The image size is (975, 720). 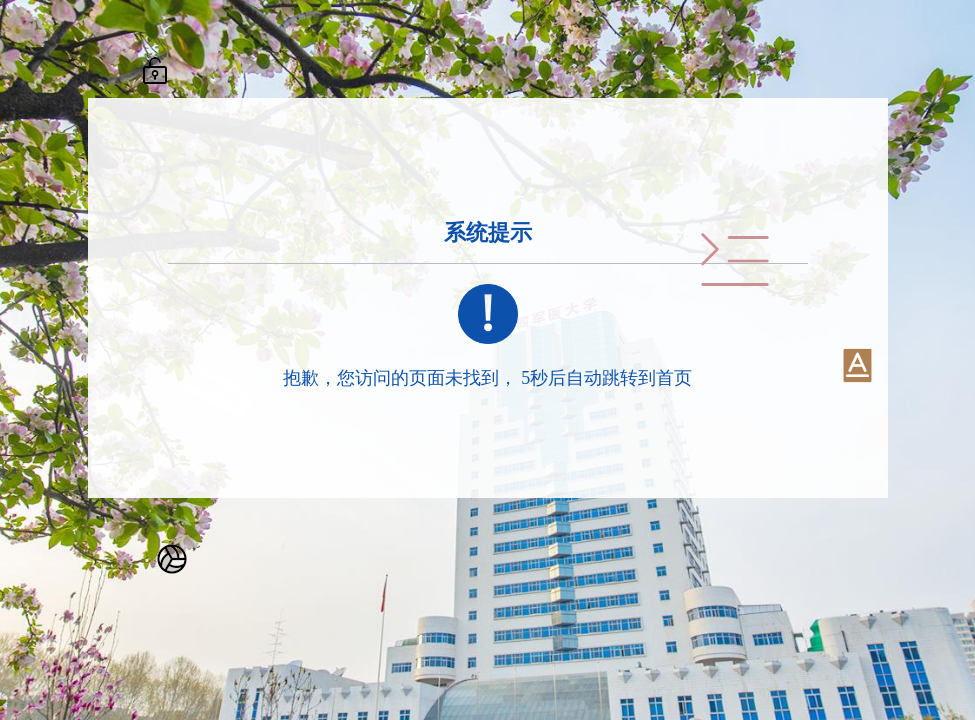 What do you see at coordinates (155, 72) in the screenshot?
I see `unlock or access secured content` at bounding box center [155, 72].